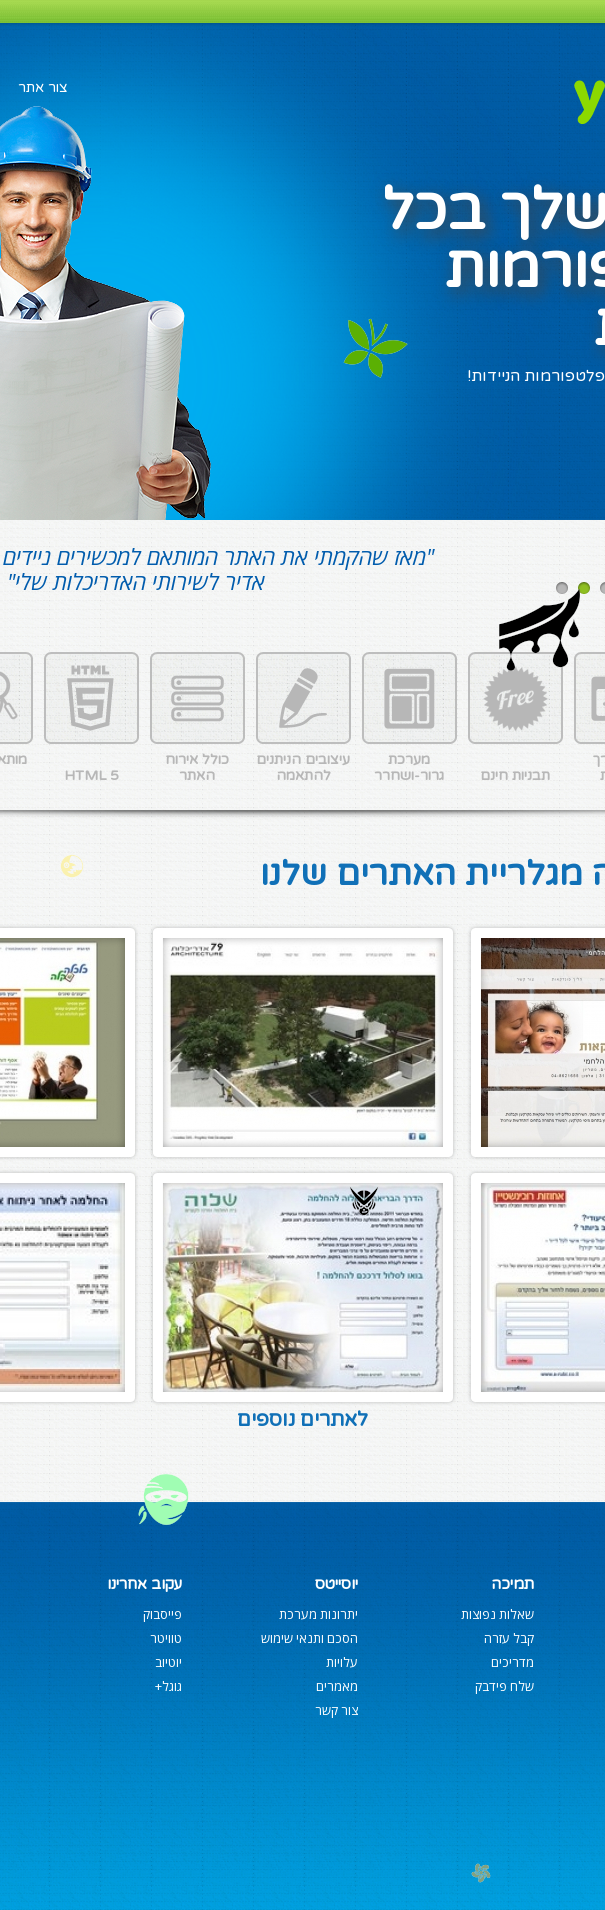  What do you see at coordinates (364, 1201) in the screenshot?
I see `select quick or agile character class` at bounding box center [364, 1201].